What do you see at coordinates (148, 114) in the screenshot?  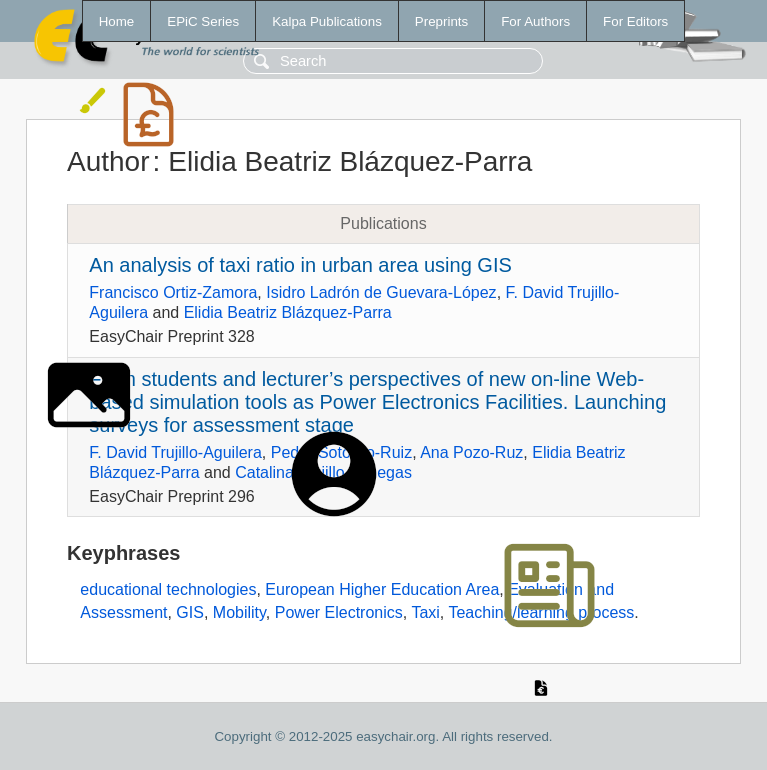 I see `view financial document in pounds` at bounding box center [148, 114].